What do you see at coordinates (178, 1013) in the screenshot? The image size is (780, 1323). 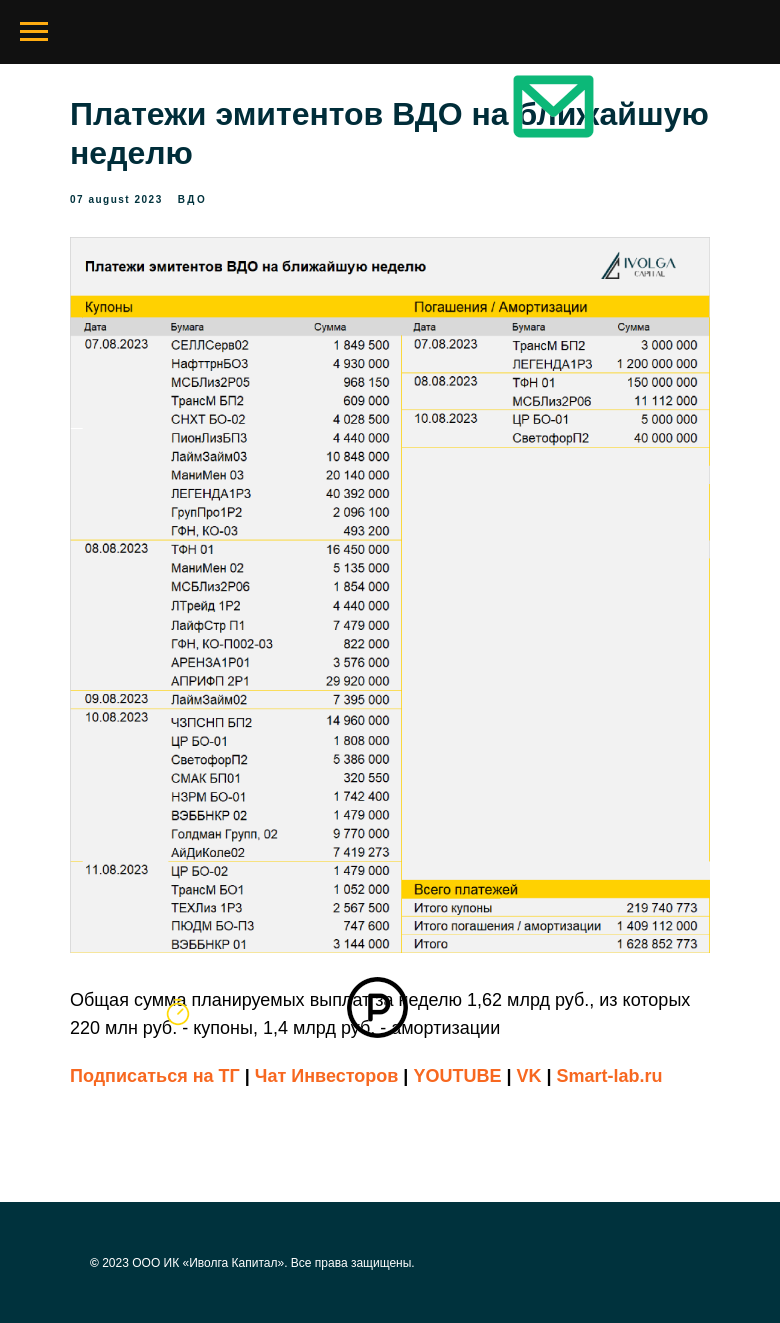 I see `set a countdown timer` at bounding box center [178, 1013].